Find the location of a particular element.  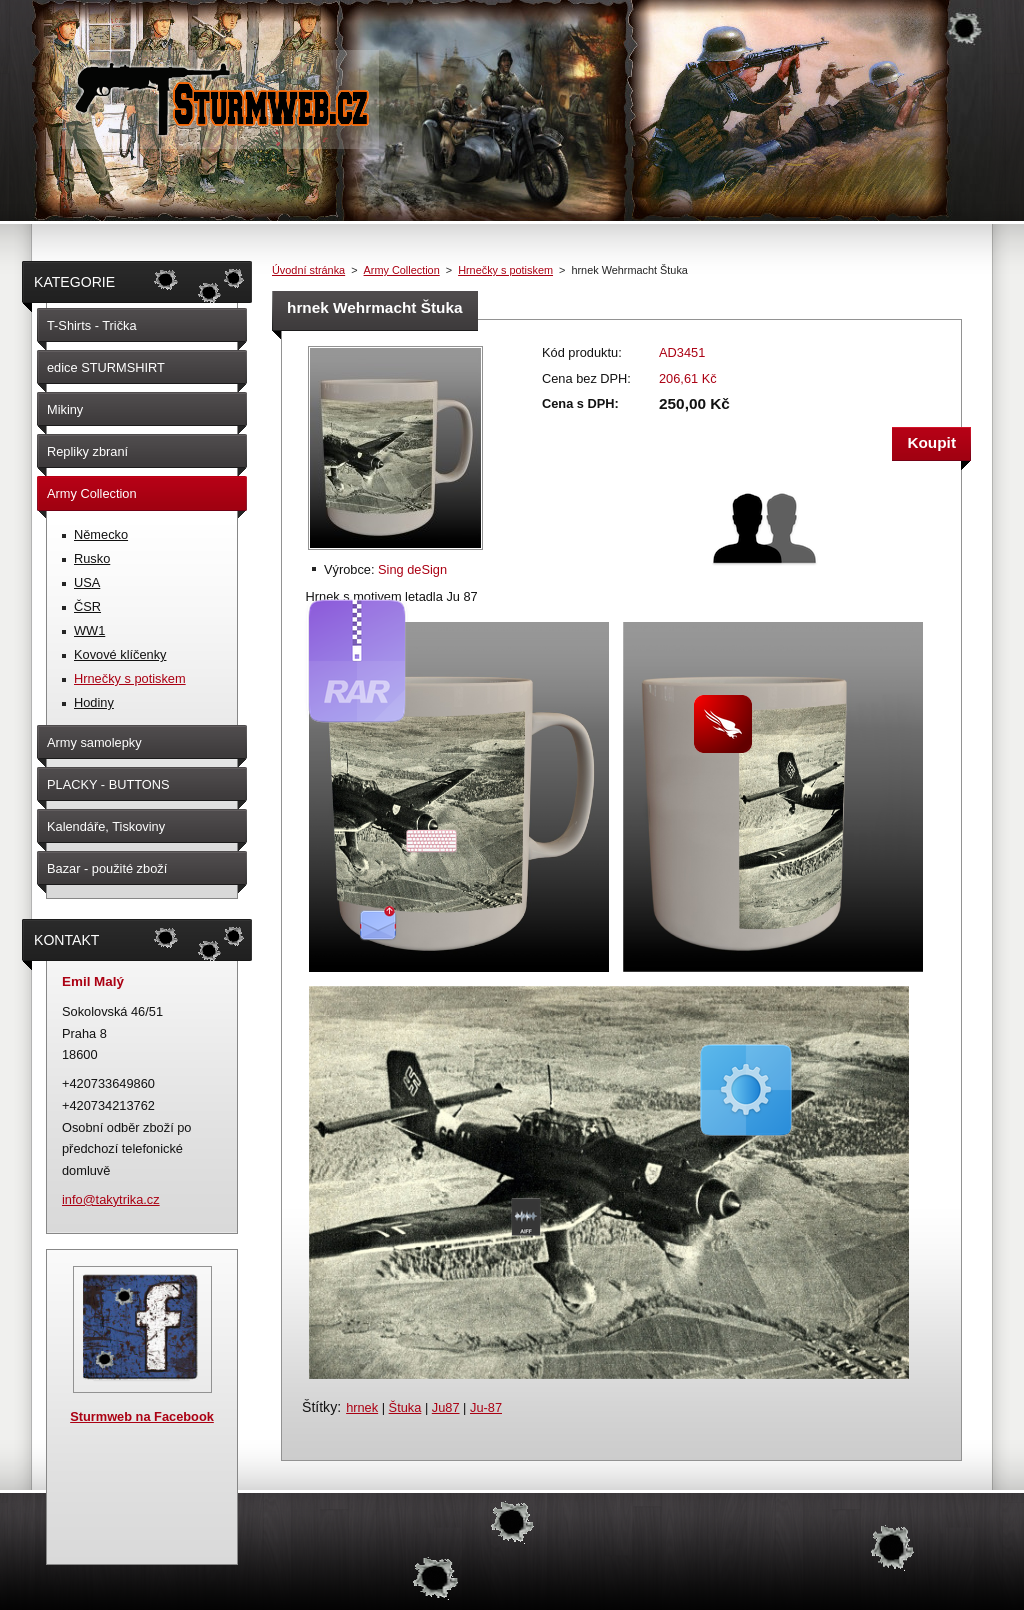

view storage used by other users on this device is located at coordinates (765, 519).